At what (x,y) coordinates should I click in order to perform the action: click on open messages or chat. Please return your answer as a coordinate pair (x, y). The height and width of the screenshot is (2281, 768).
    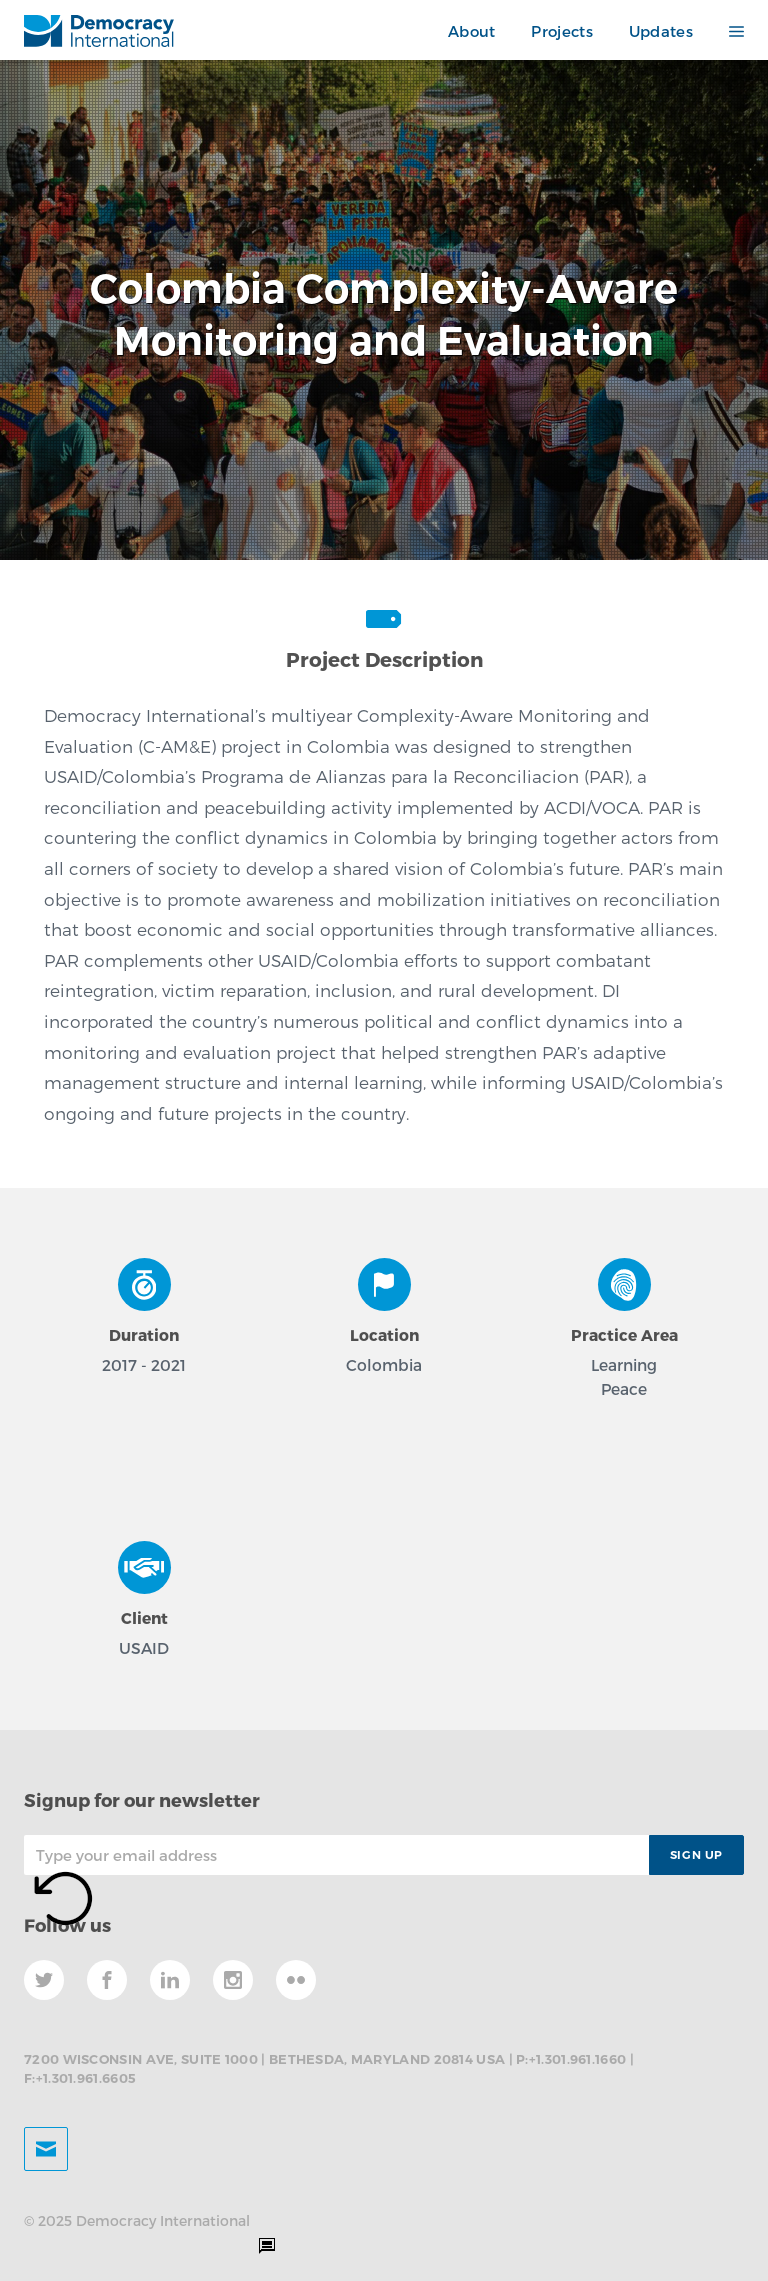
    Looking at the image, I should click on (267, 2246).